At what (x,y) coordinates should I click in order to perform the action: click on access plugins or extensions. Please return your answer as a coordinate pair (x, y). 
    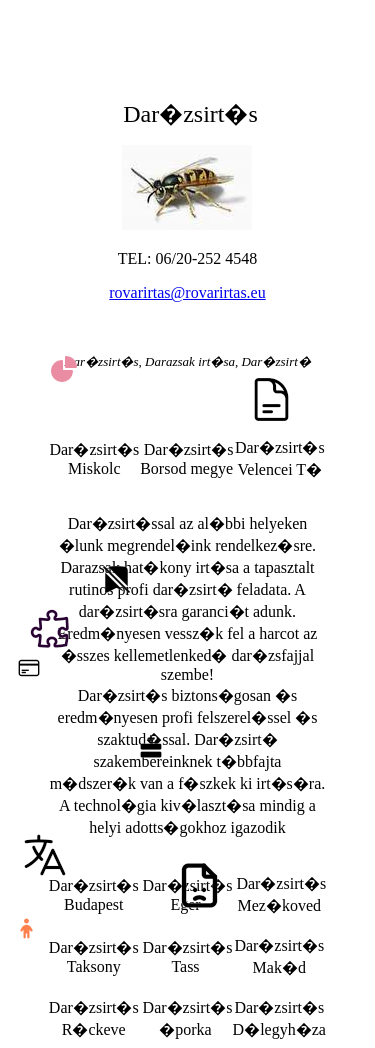
    Looking at the image, I should click on (50, 629).